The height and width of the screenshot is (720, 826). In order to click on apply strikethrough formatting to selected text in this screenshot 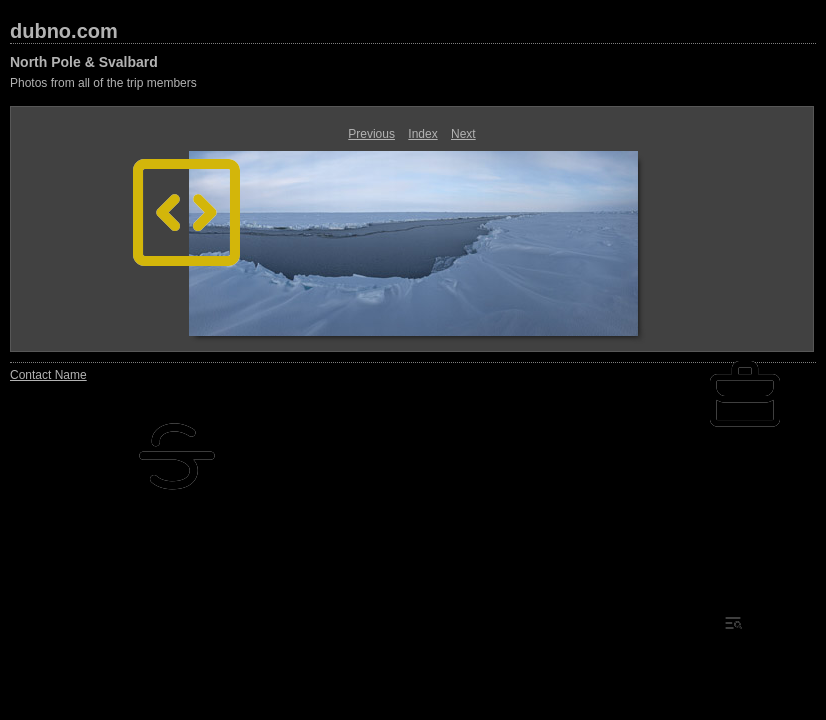, I will do `click(177, 457)`.